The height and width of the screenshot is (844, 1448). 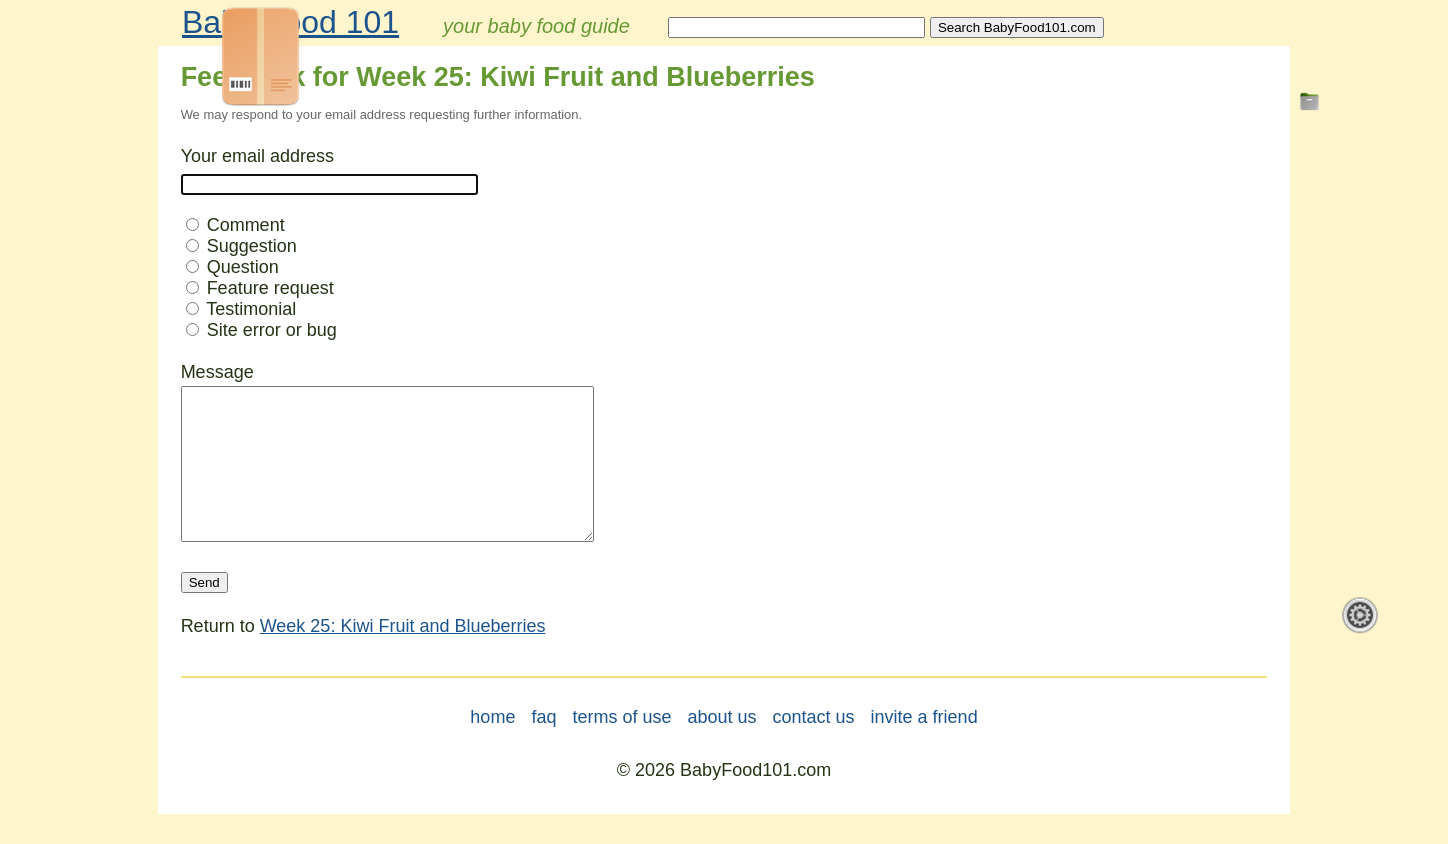 What do you see at coordinates (1309, 101) in the screenshot?
I see `open the file manager app` at bounding box center [1309, 101].